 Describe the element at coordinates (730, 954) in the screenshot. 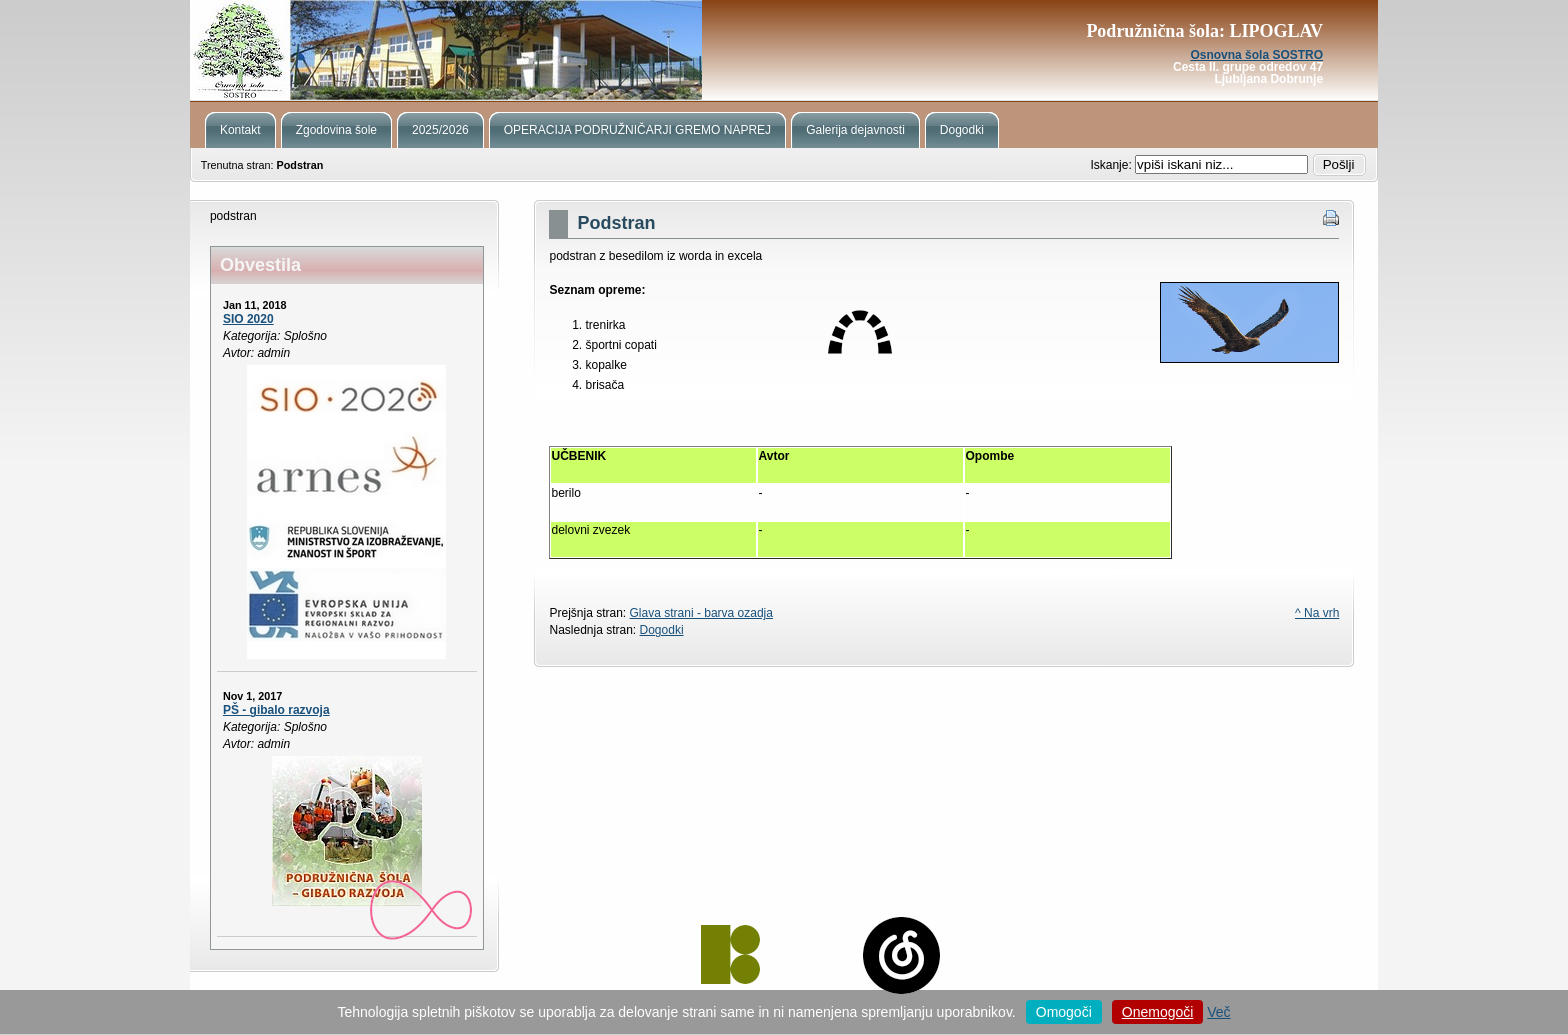

I see `icons8 logo` at that location.